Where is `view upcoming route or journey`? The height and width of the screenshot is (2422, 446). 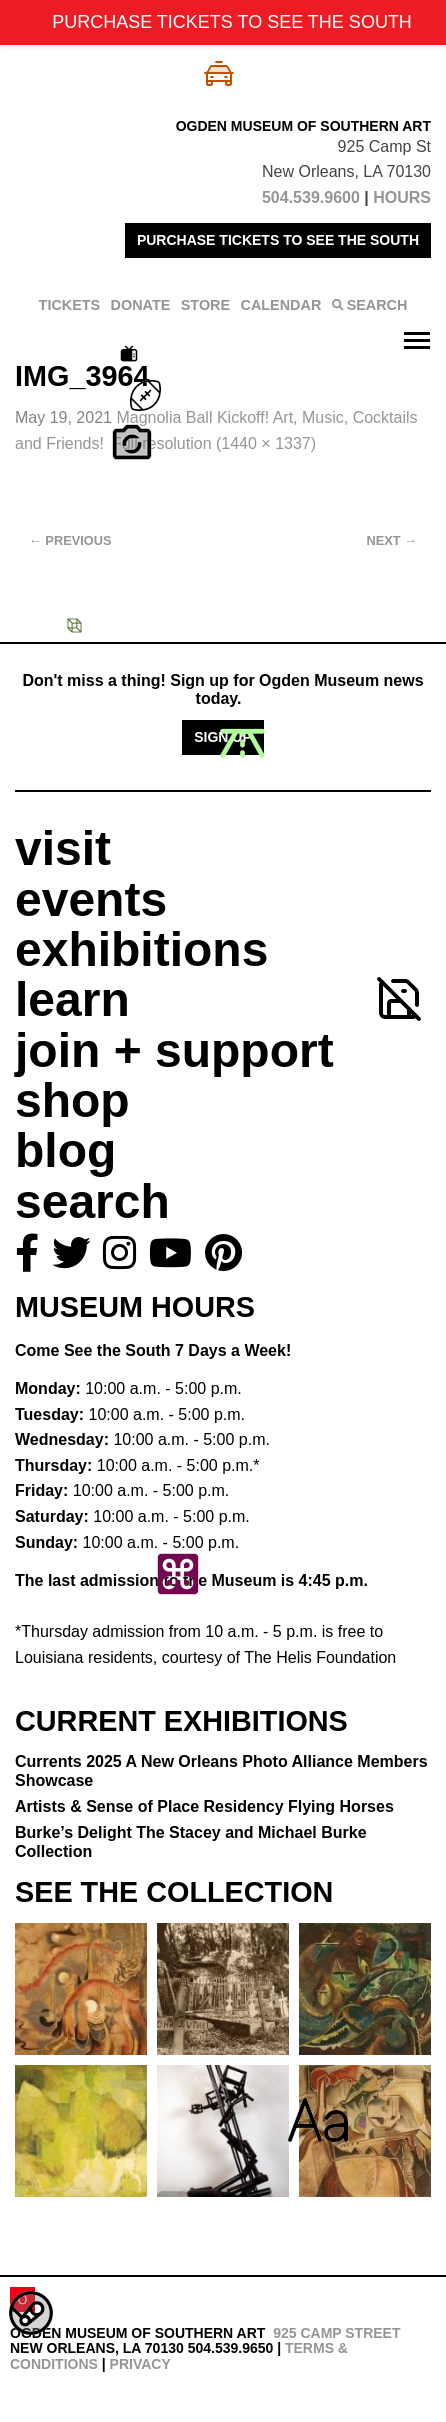
view upcoming route or journey is located at coordinates (242, 743).